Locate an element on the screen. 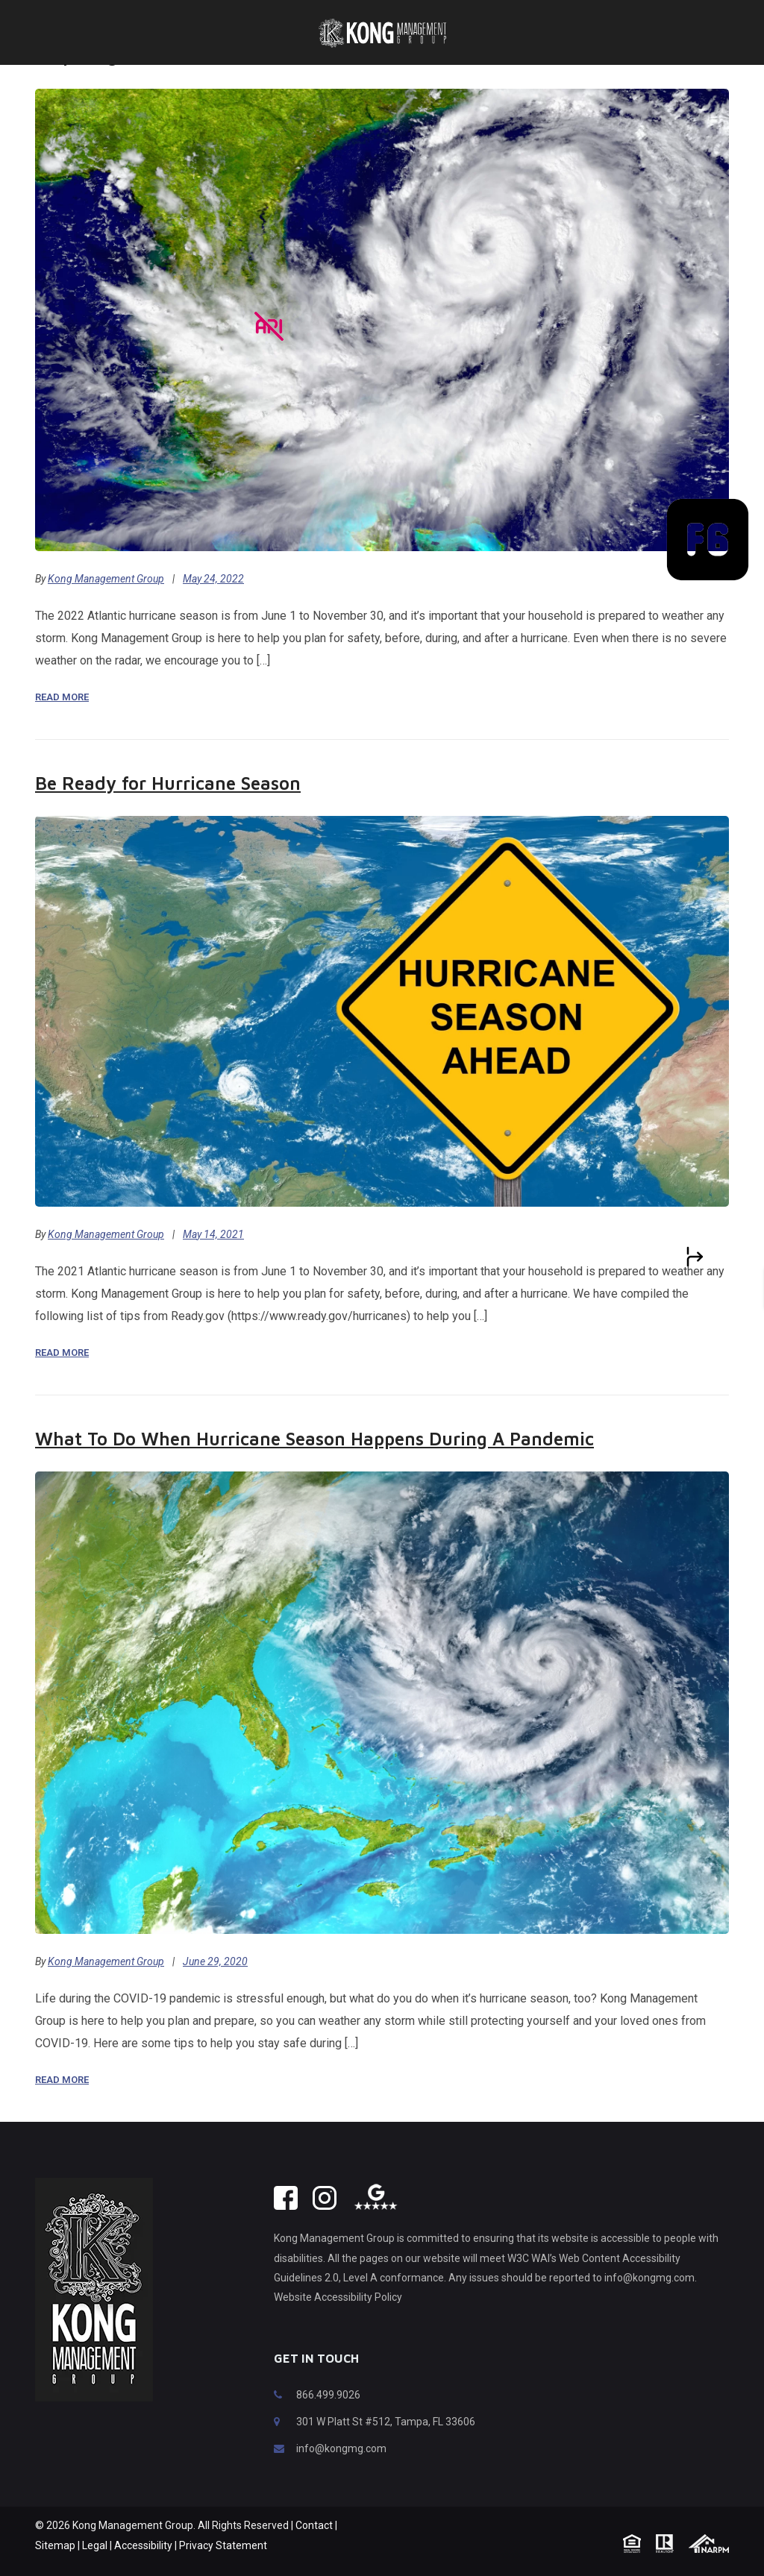 The image size is (764, 2576). take the next right turn is located at coordinates (694, 1257).